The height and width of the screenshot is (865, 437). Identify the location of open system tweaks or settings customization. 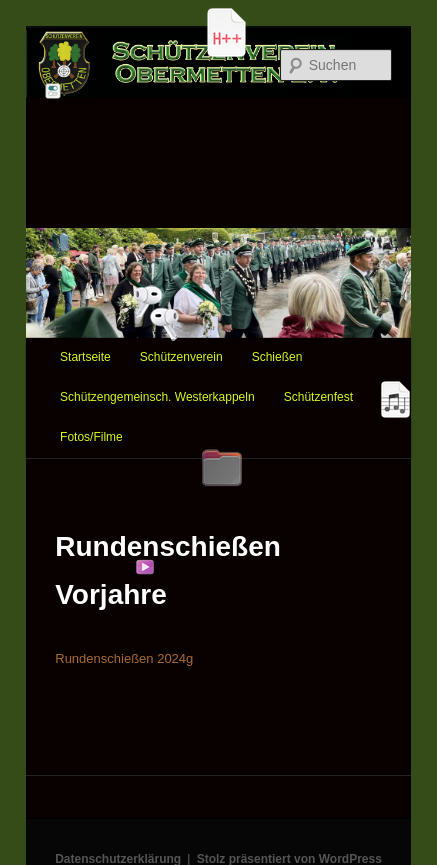
(53, 91).